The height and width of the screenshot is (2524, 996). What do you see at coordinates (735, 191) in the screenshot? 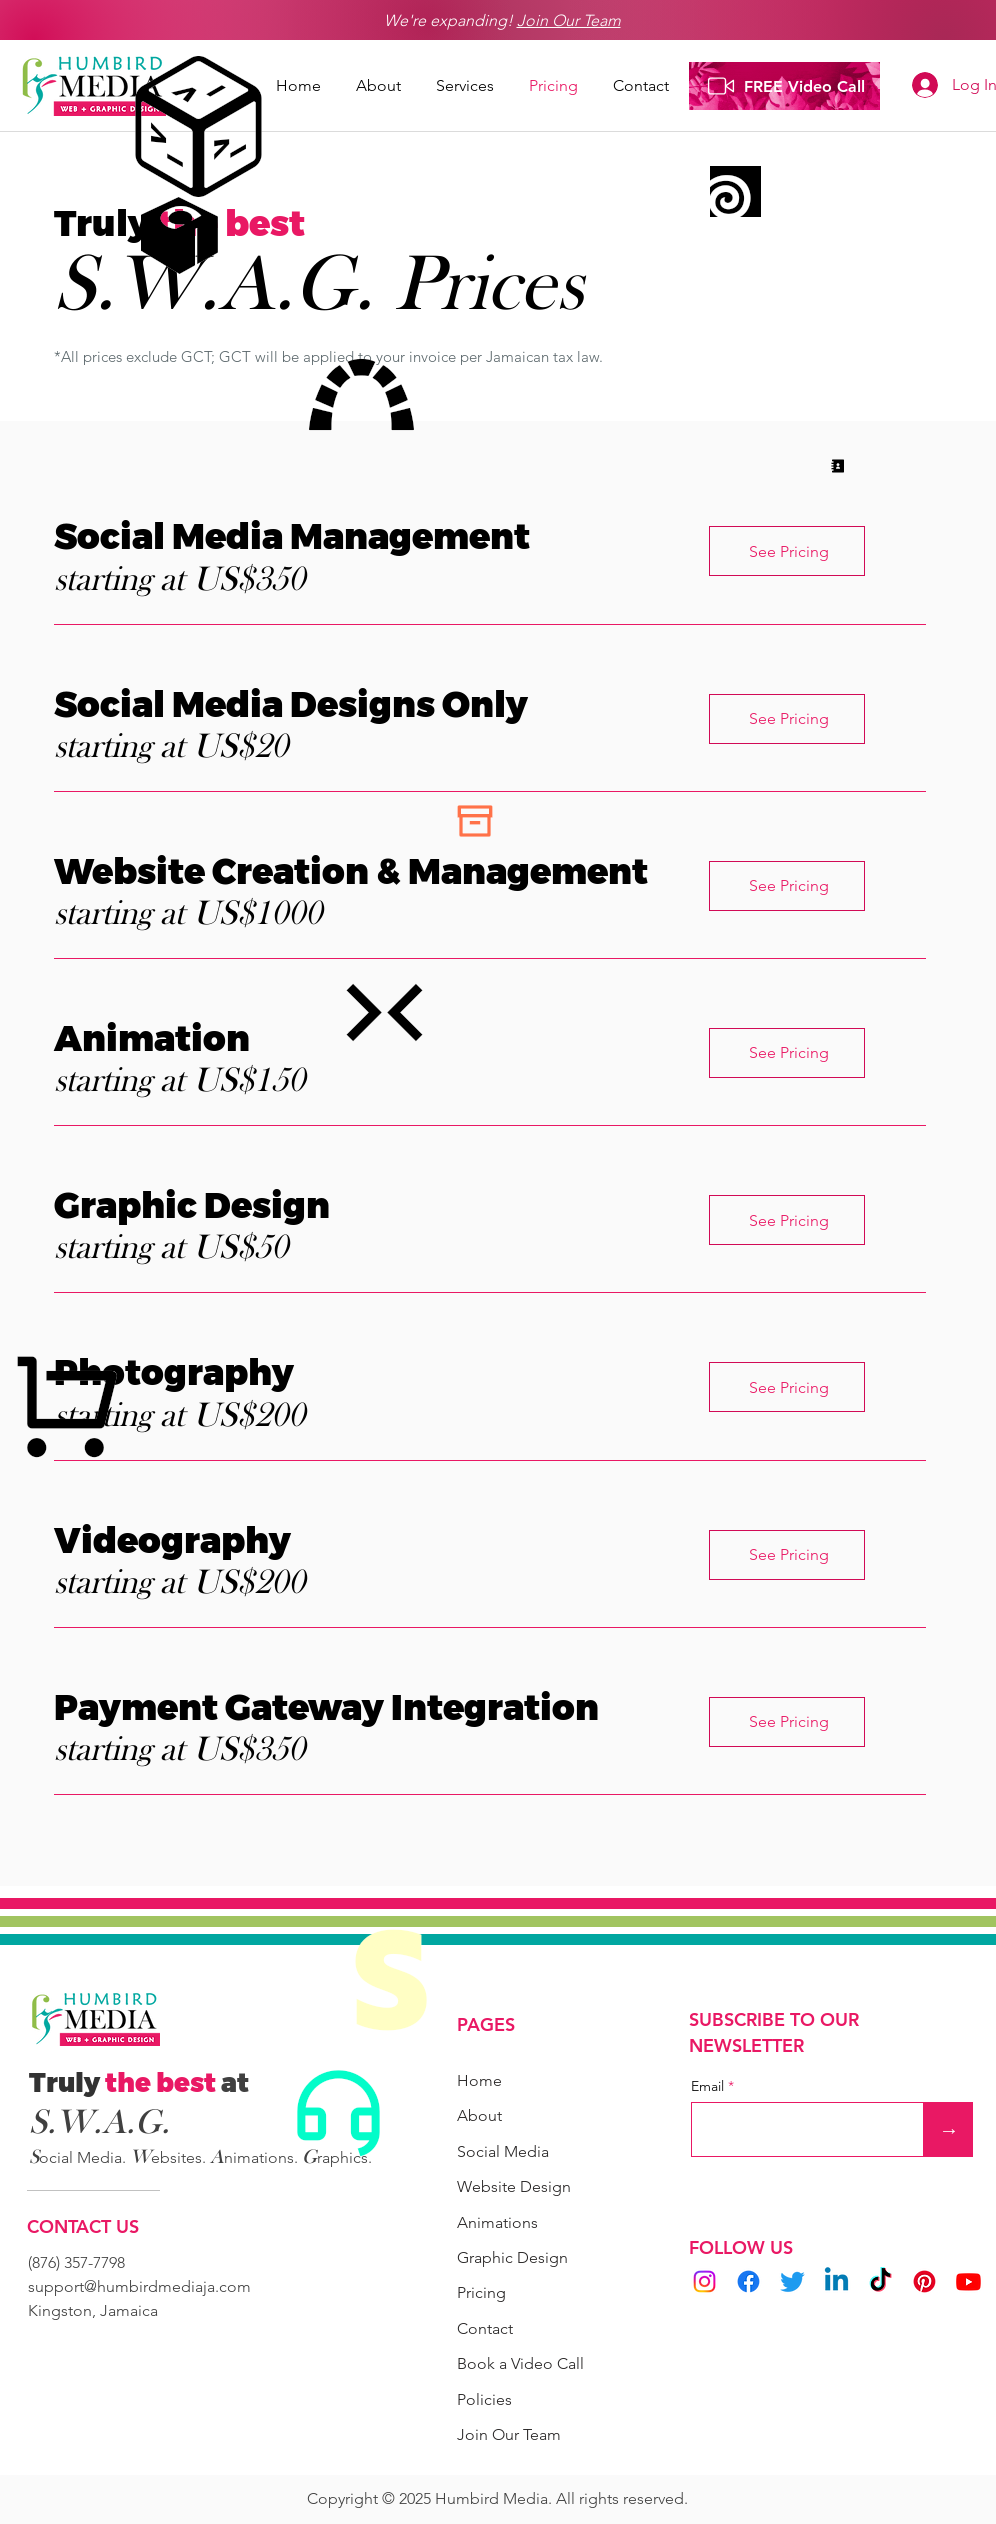
I see `open Houdini 3D animation software` at bounding box center [735, 191].